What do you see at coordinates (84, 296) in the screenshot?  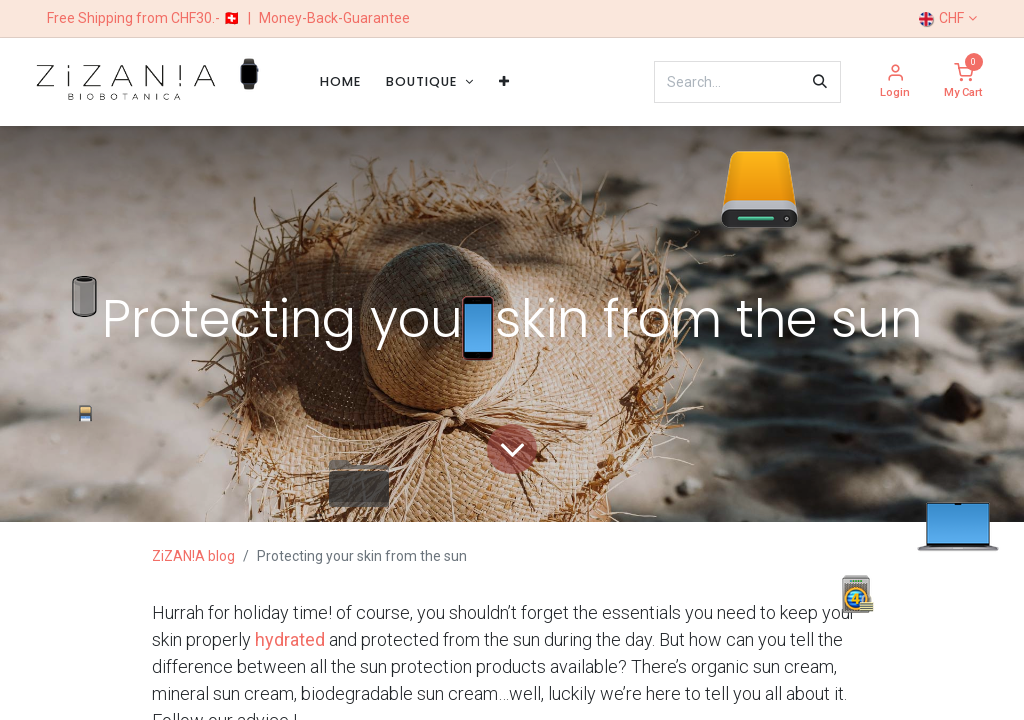 I see `mac pro (cylinder model) in finder sidebar` at bounding box center [84, 296].